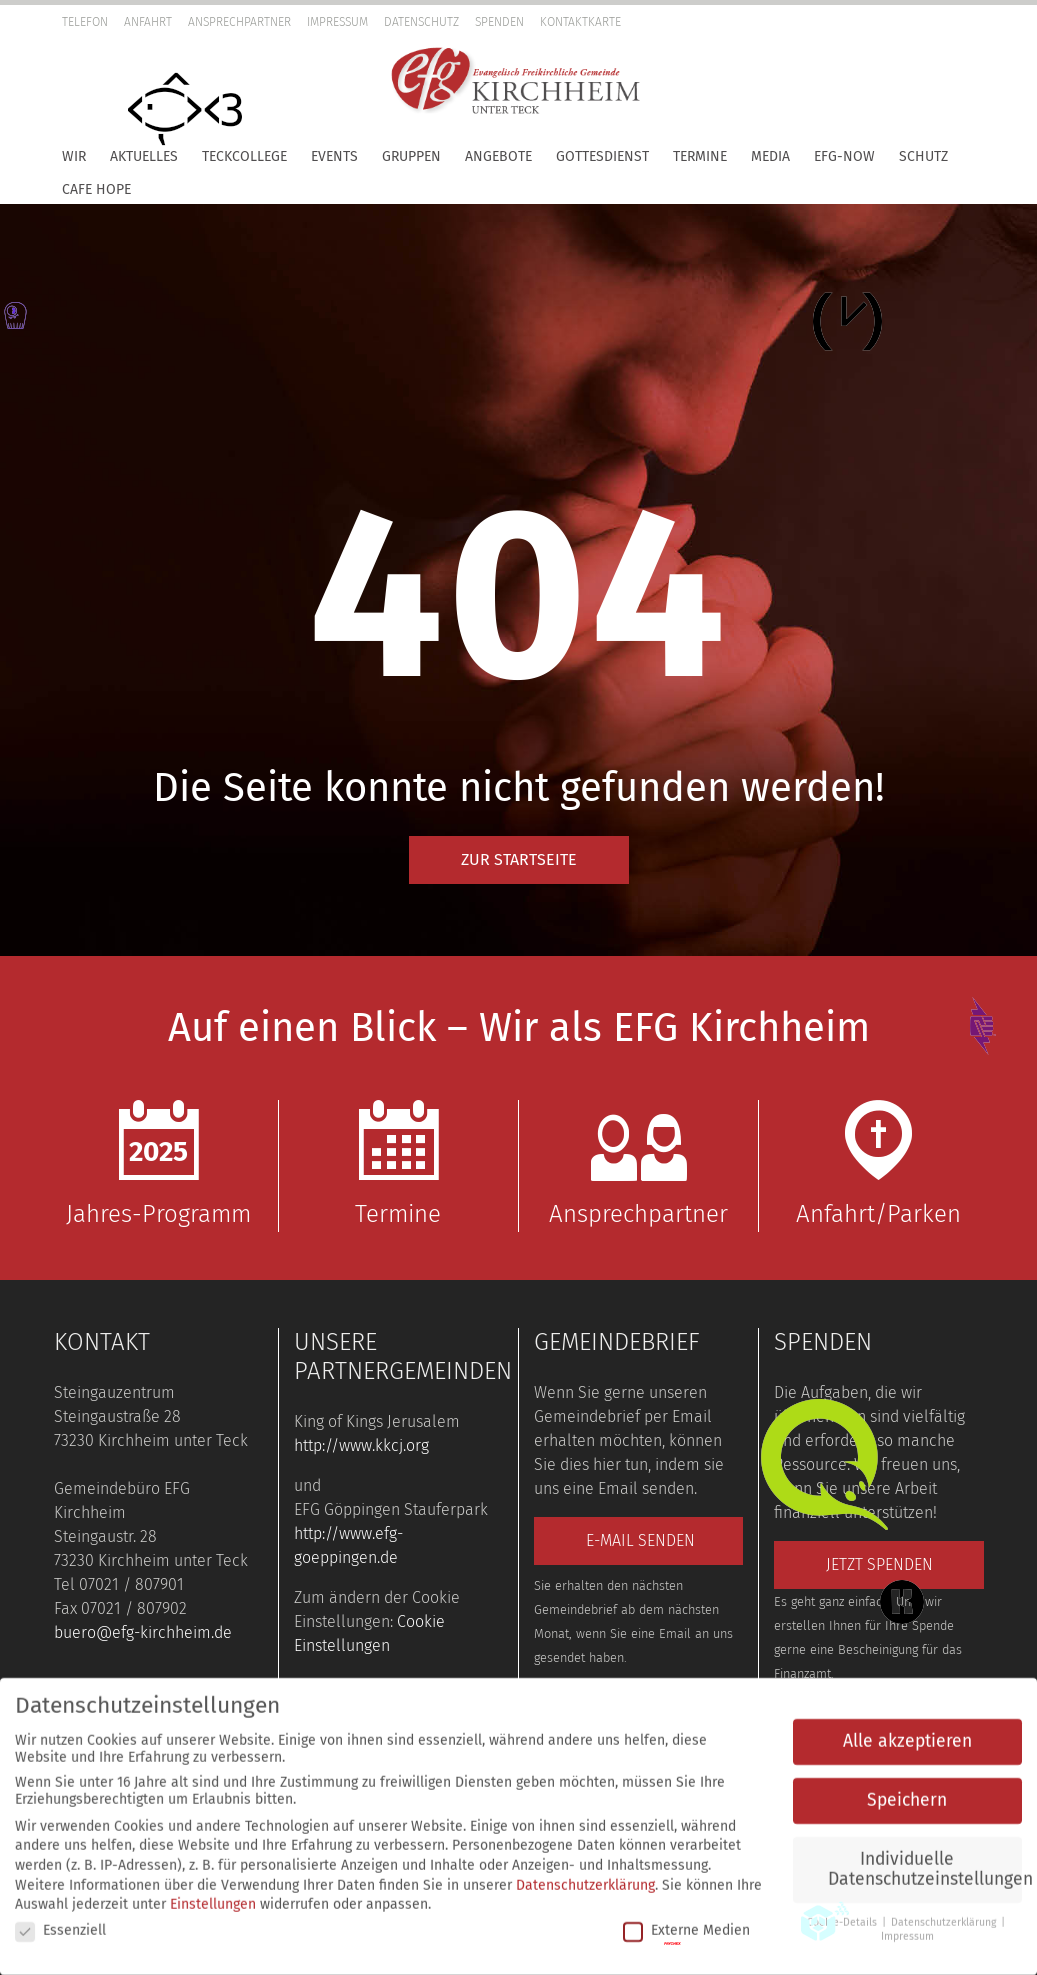  I want to click on access Qiwi payment services, so click(824, 1464).